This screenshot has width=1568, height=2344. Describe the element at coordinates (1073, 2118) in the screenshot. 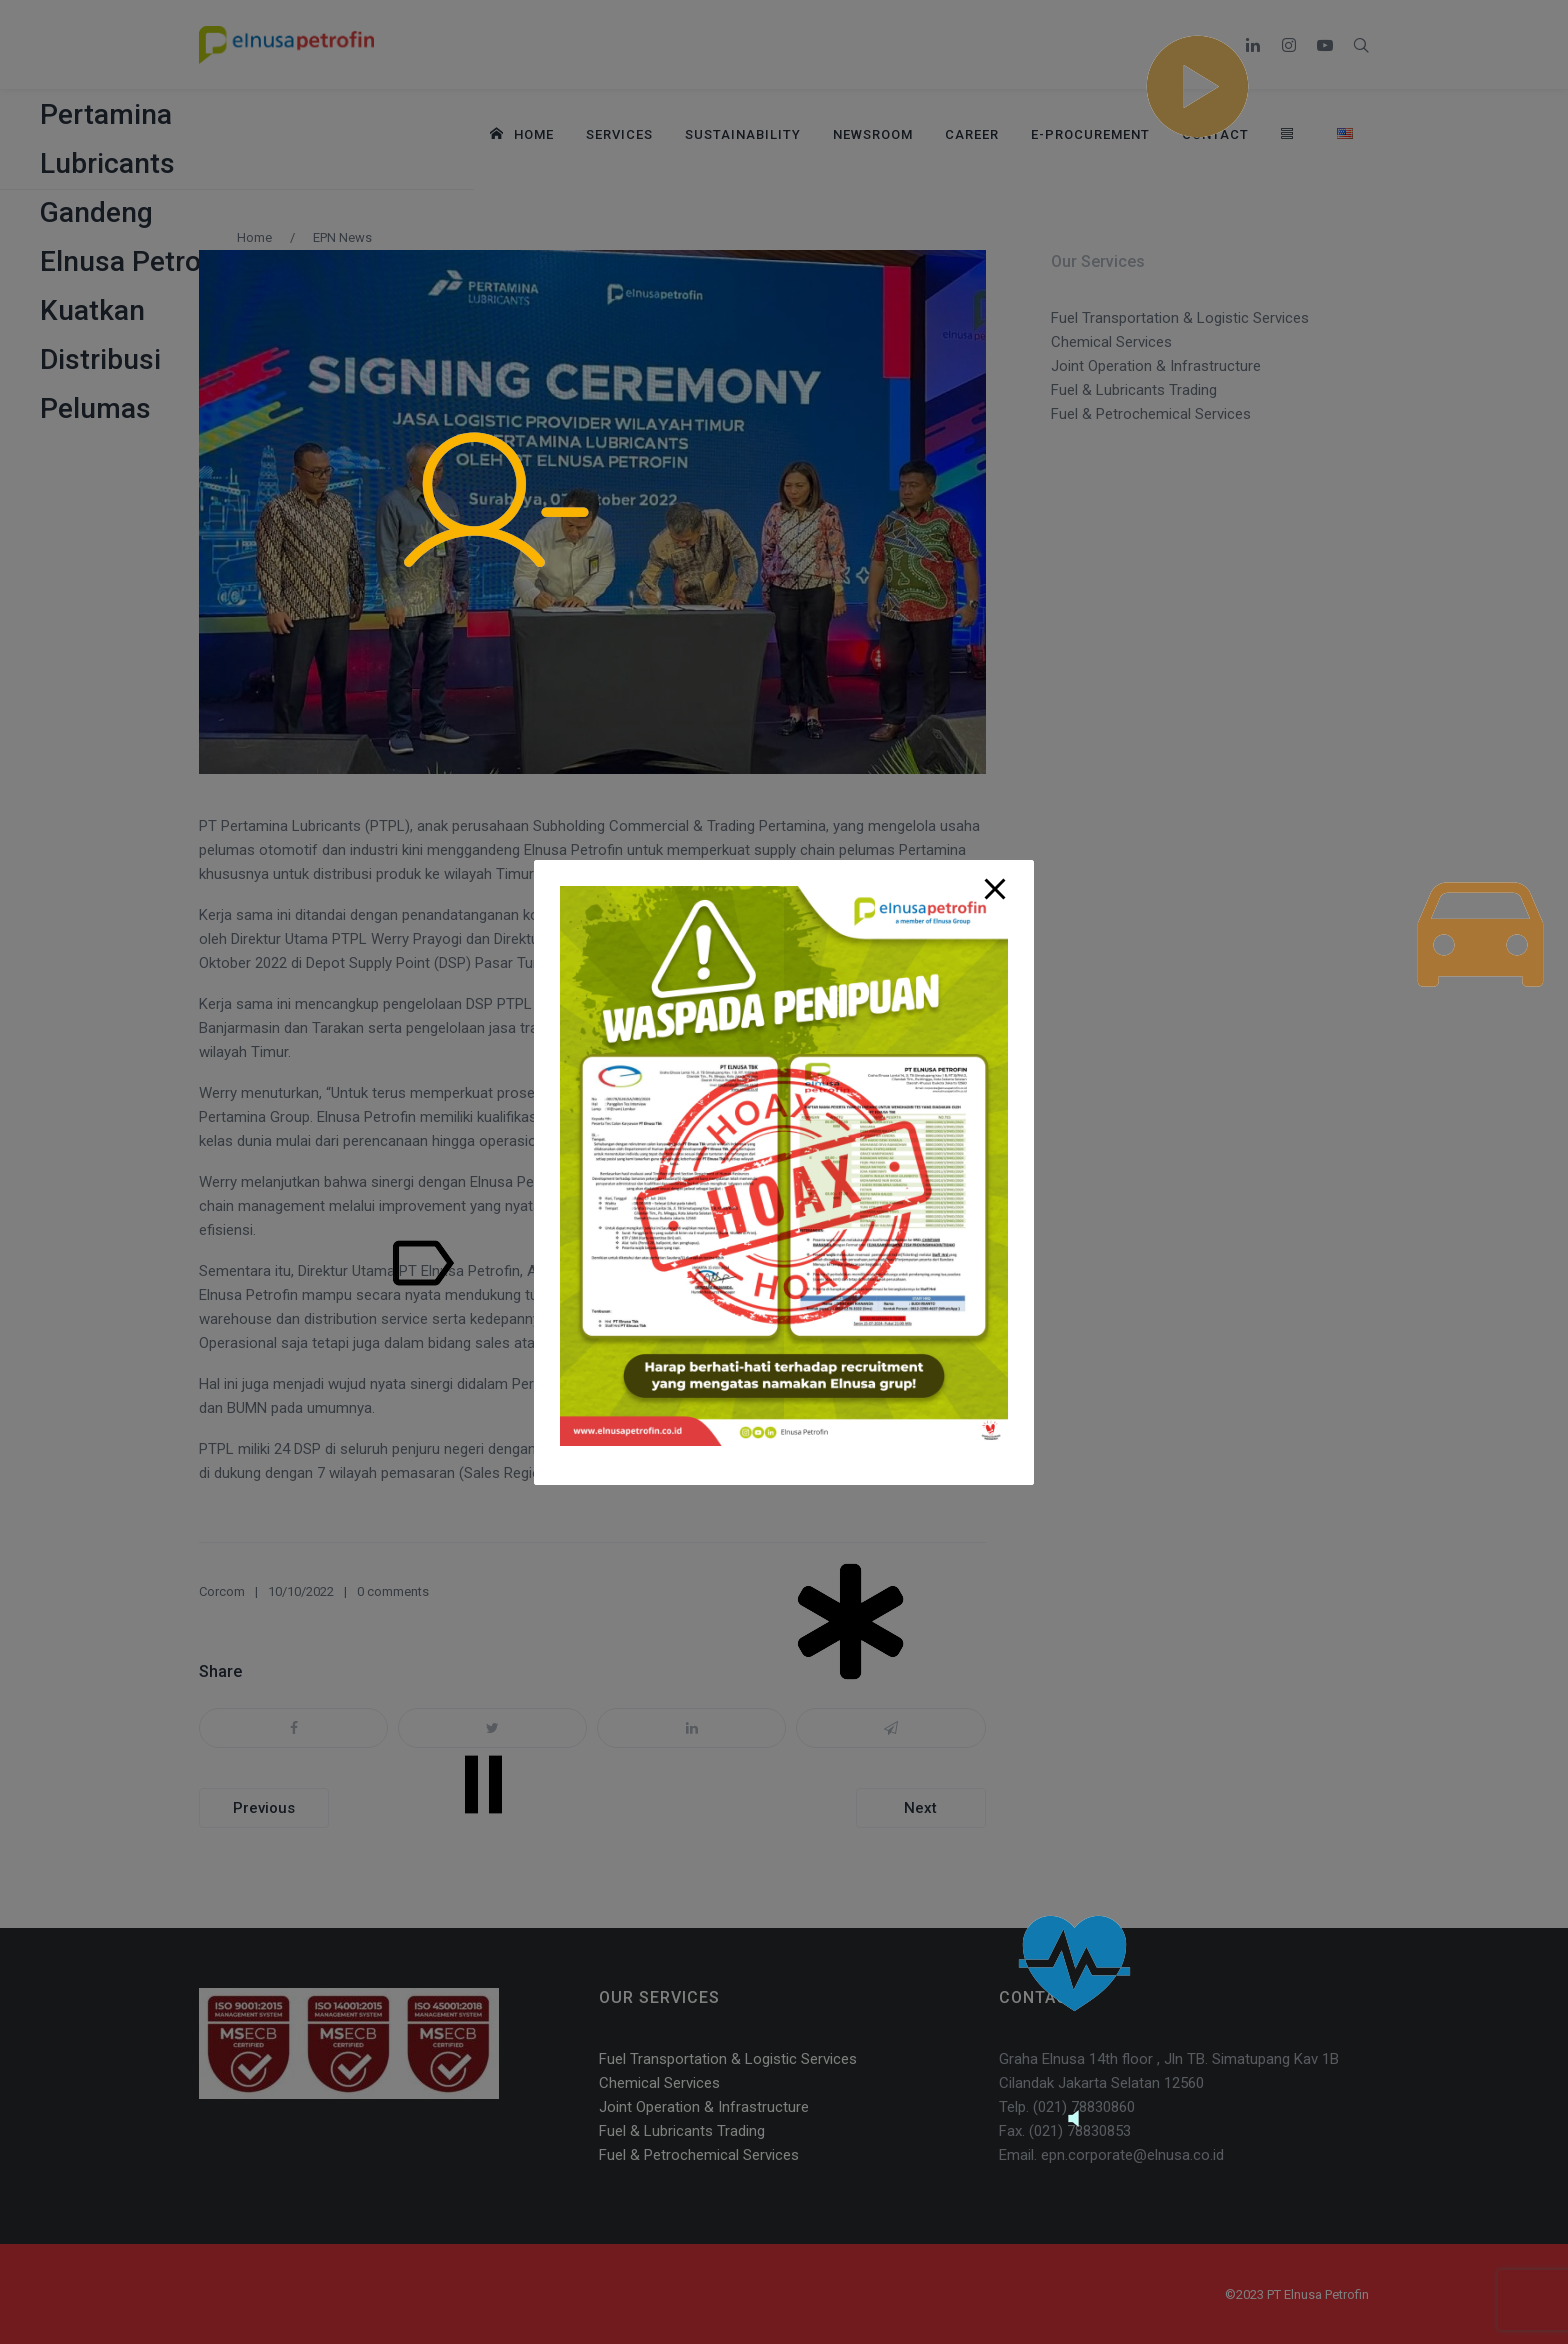

I see `mute audio or sound` at that location.